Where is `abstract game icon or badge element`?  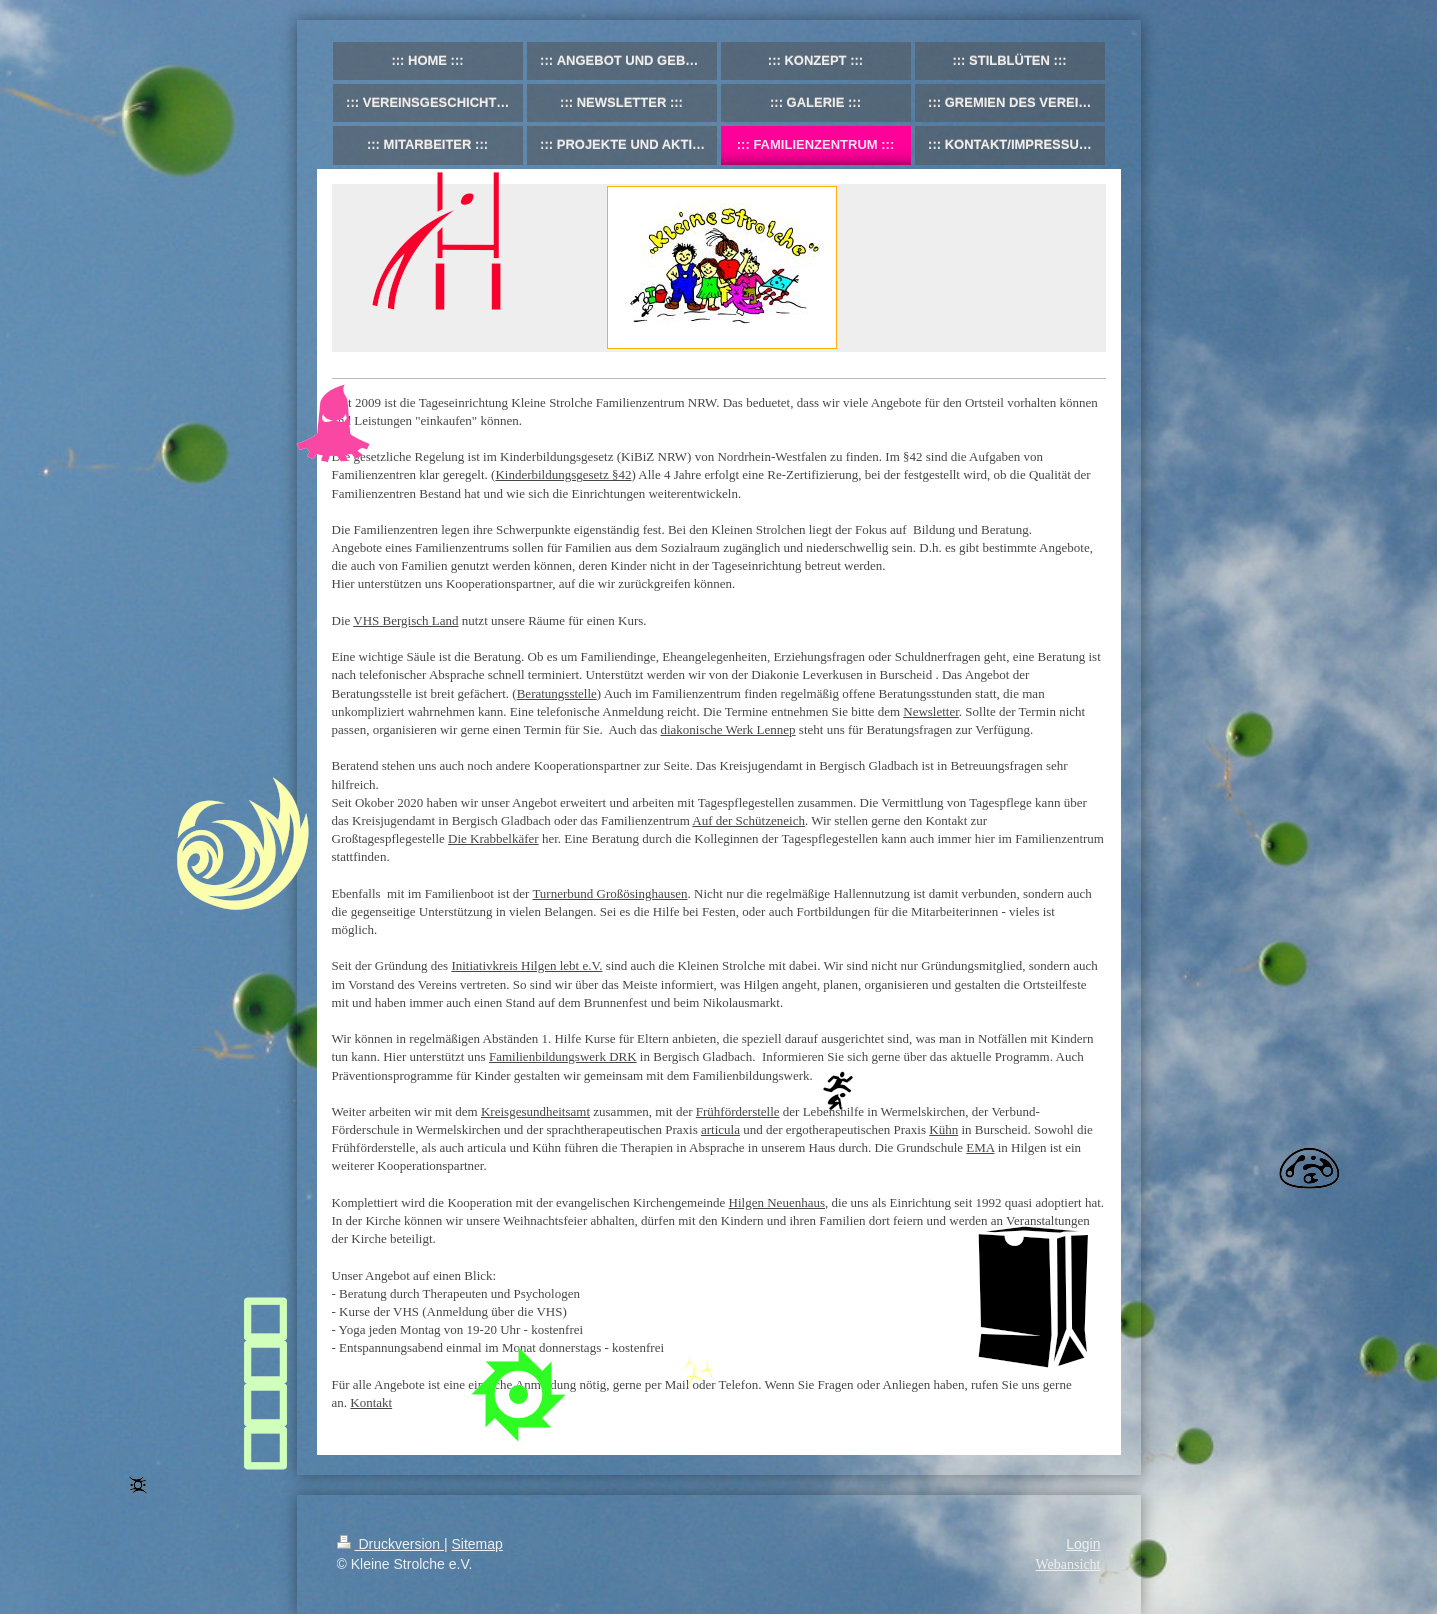
abstract game icon or badge element is located at coordinates (138, 1485).